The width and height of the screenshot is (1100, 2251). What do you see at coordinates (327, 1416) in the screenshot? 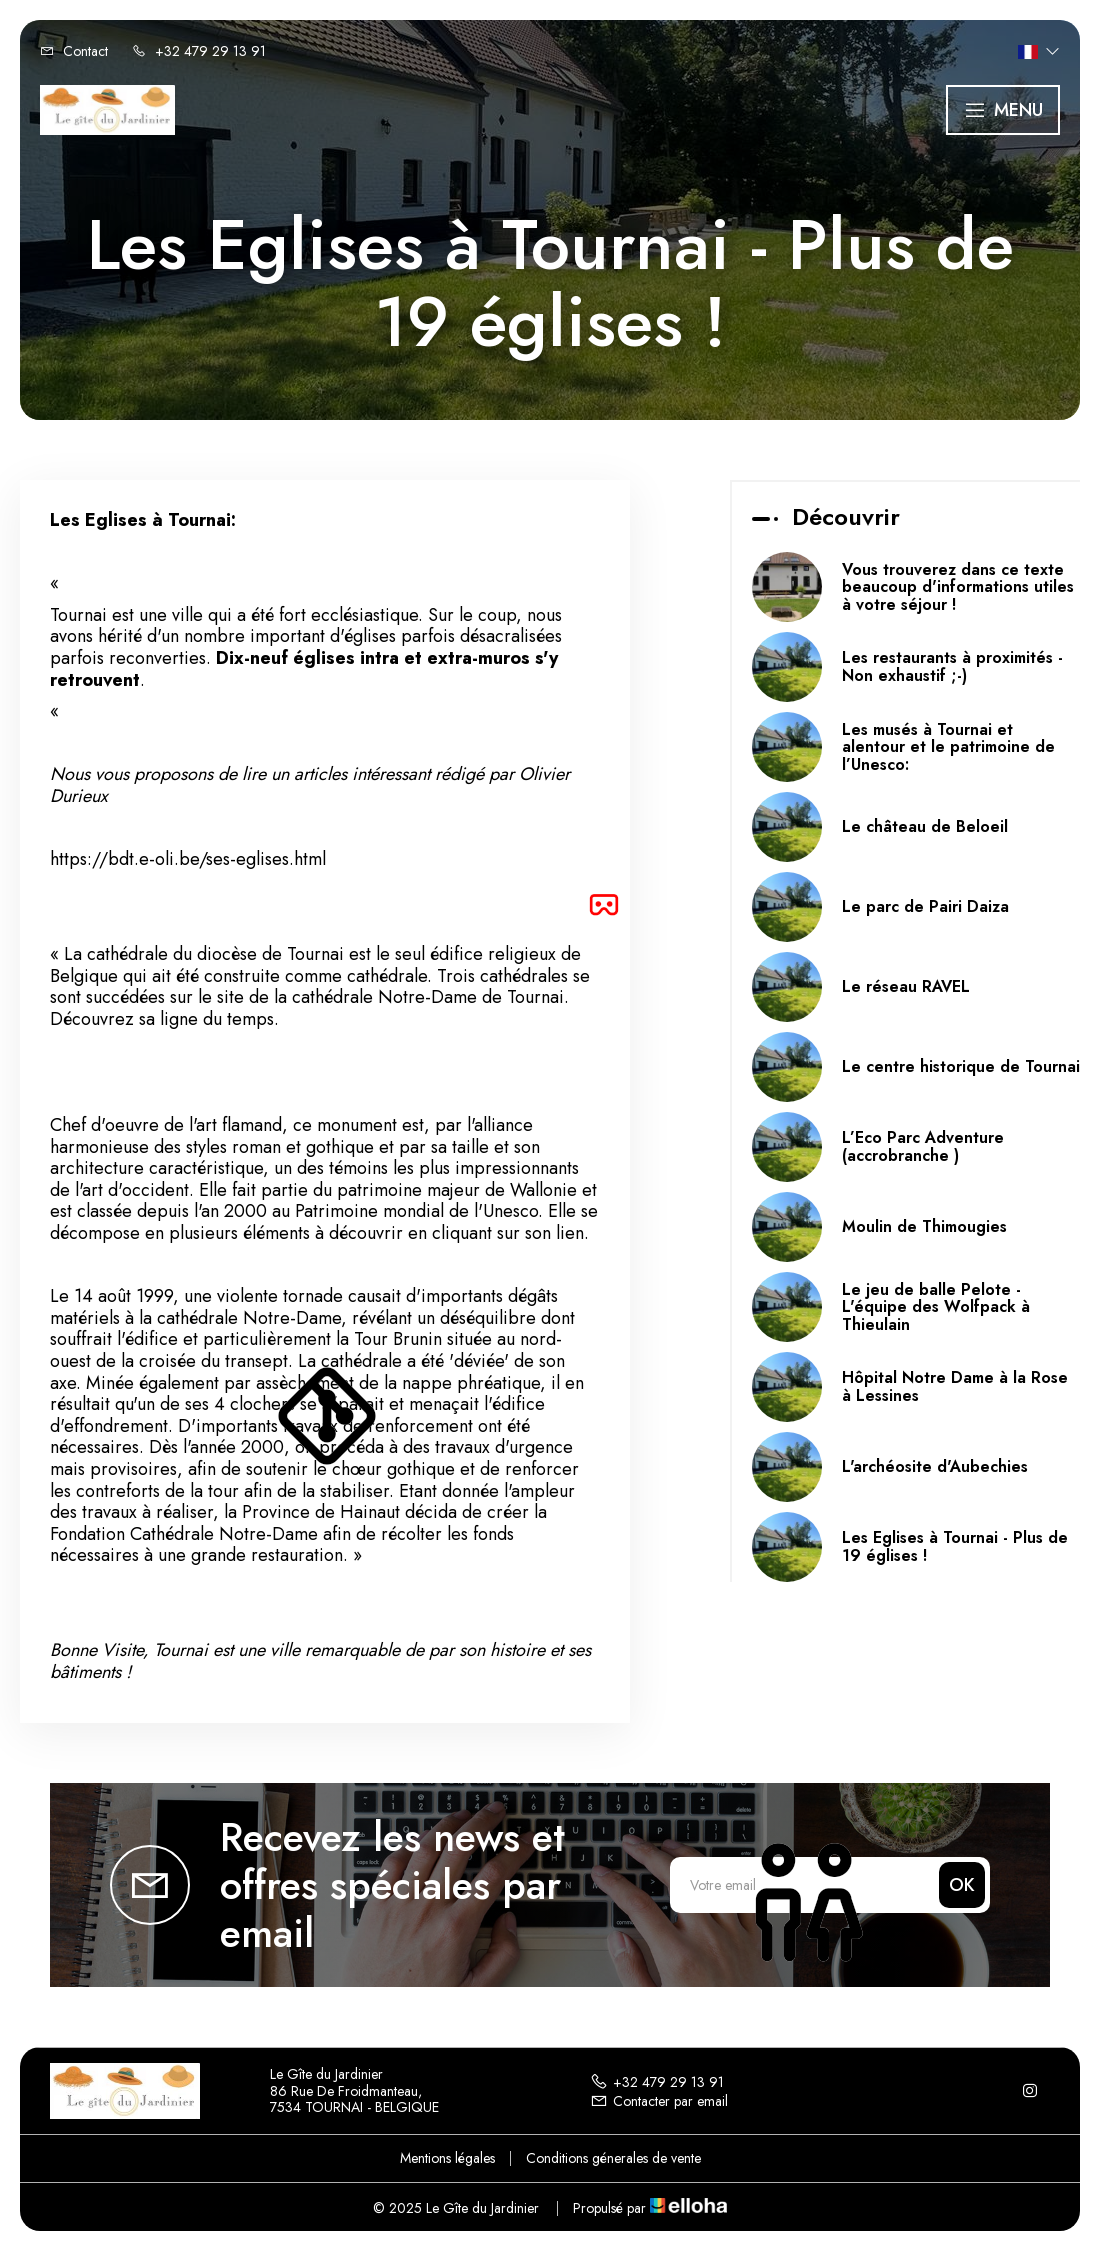
I see `access git repository settings` at bounding box center [327, 1416].